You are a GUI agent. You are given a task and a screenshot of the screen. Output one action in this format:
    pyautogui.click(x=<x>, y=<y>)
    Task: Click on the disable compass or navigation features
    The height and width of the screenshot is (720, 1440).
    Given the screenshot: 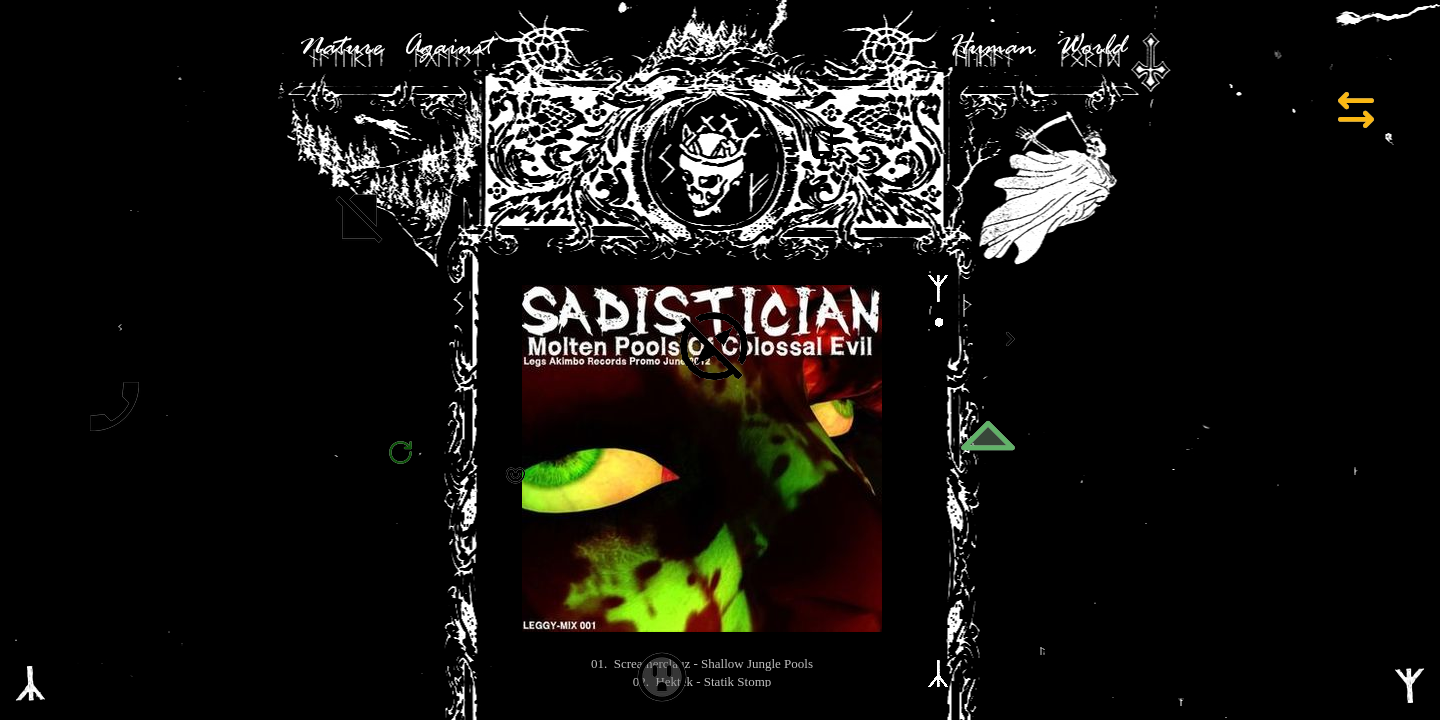 What is the action you would take?
    pyautogui.click(x=714, y=346)
    